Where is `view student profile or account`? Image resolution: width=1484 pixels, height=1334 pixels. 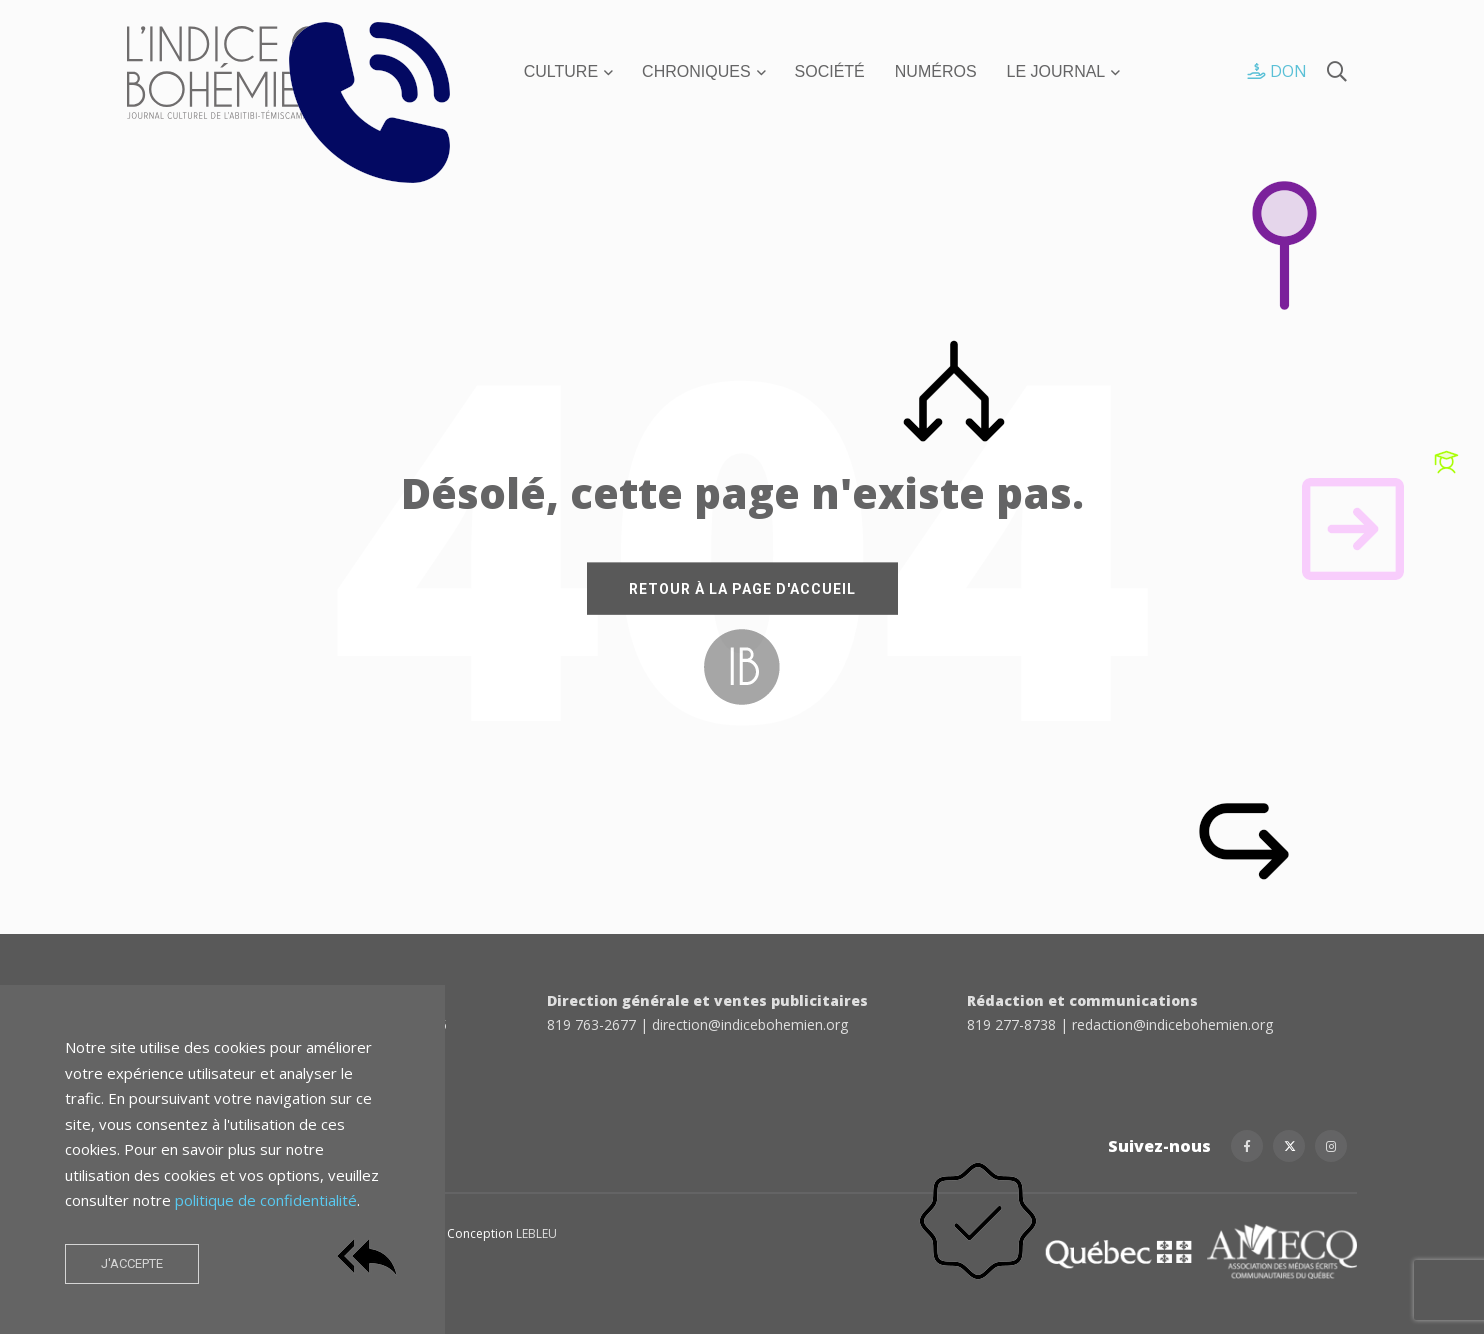
view student profile or account is located at coordinates (1446, 462).